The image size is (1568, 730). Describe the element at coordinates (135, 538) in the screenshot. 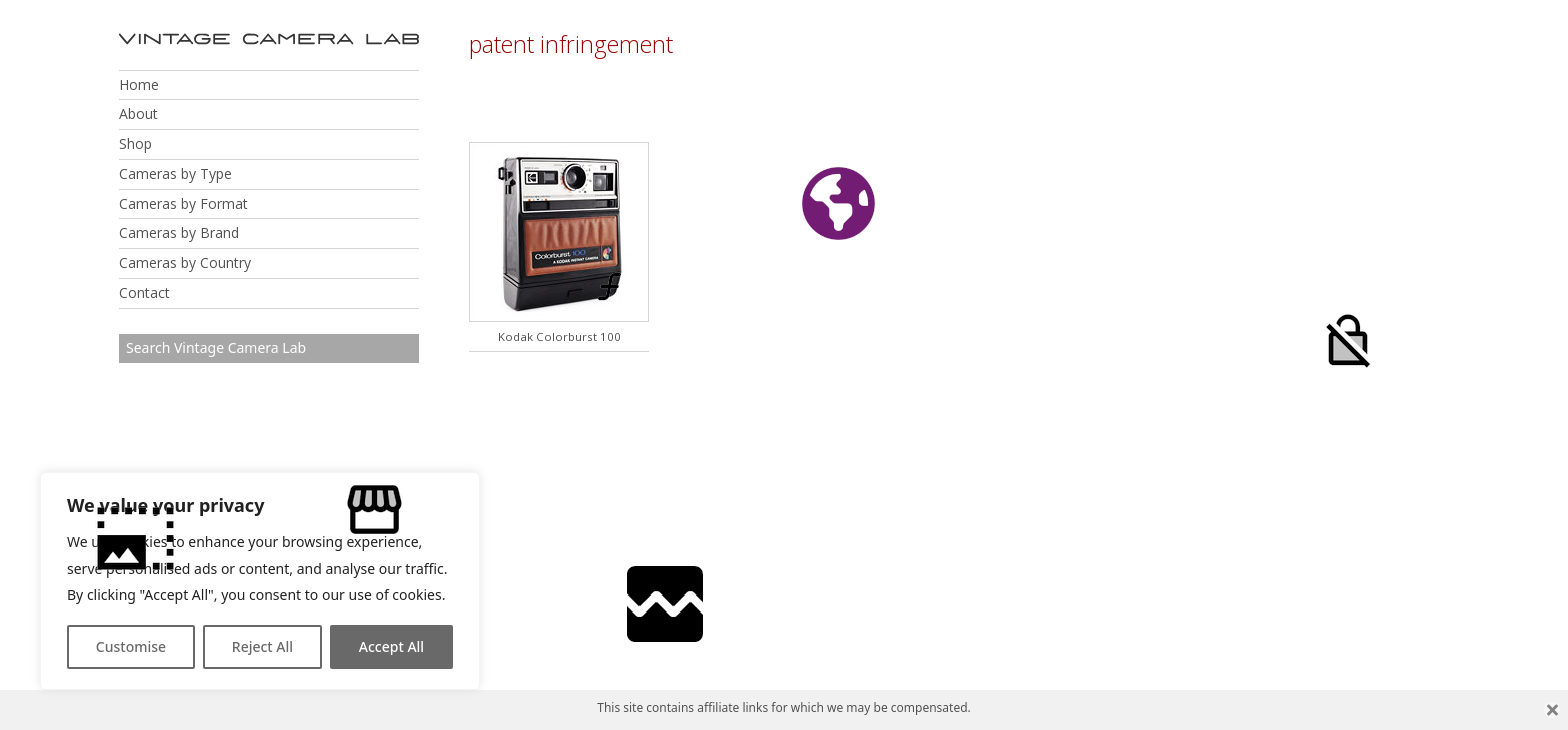

I see `resize image to large format` at that location.